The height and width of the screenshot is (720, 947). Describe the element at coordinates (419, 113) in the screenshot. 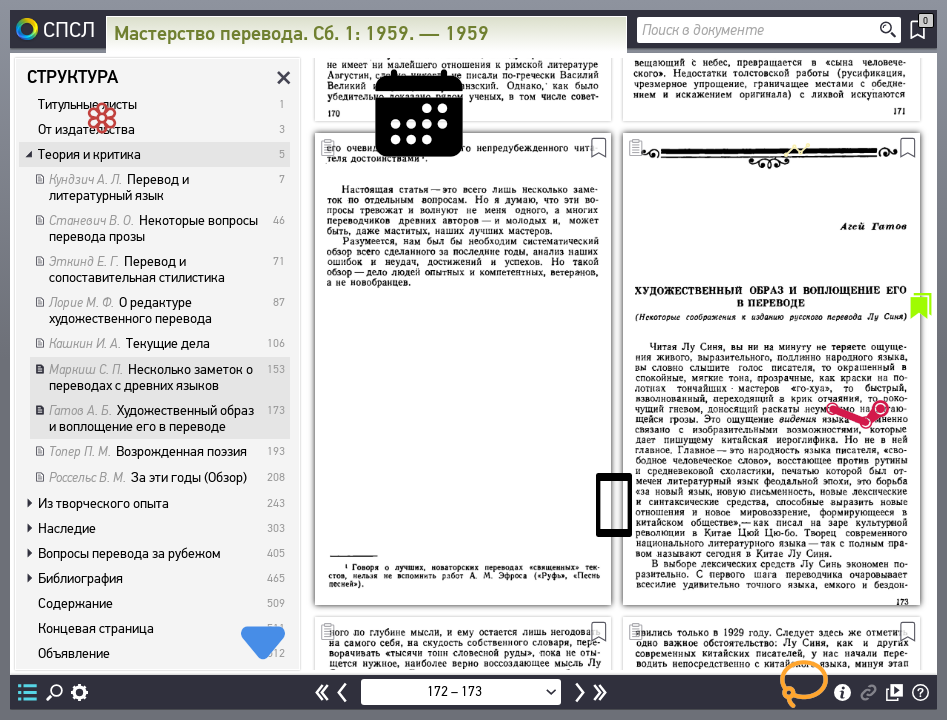

I see `view calendar or schedule` at that location.